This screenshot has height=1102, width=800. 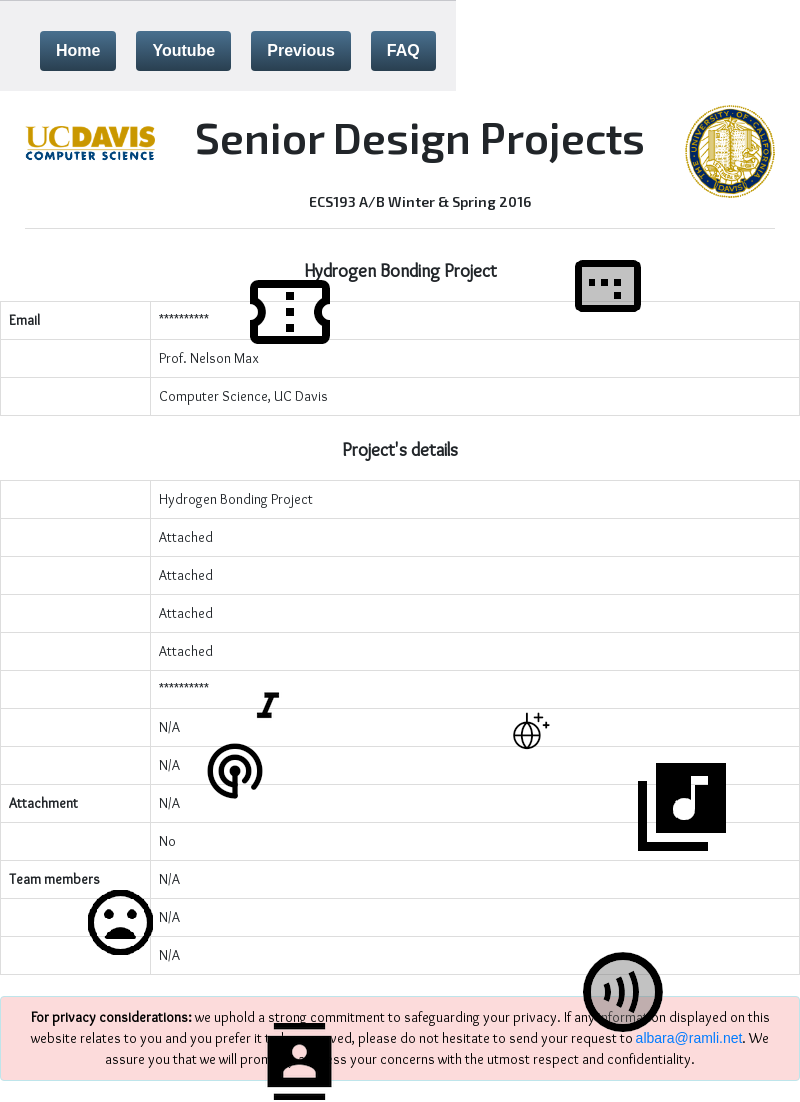 What do you see at coordinates (608, 286) in the screenshot?
I see `adjust image aspect ratio settings` at bounding box center [608, 286].